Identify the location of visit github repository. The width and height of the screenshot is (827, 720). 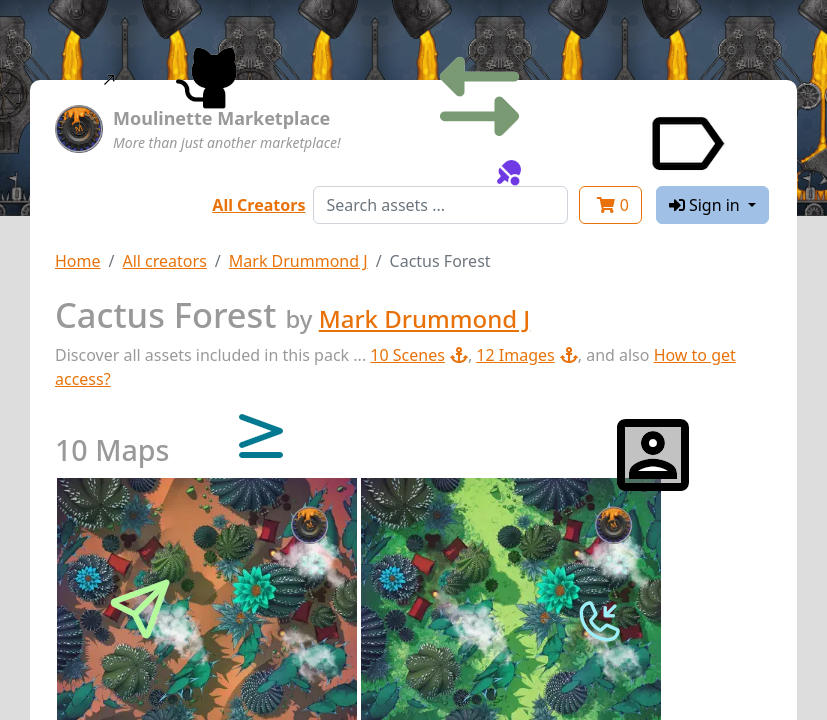
(212, 77).